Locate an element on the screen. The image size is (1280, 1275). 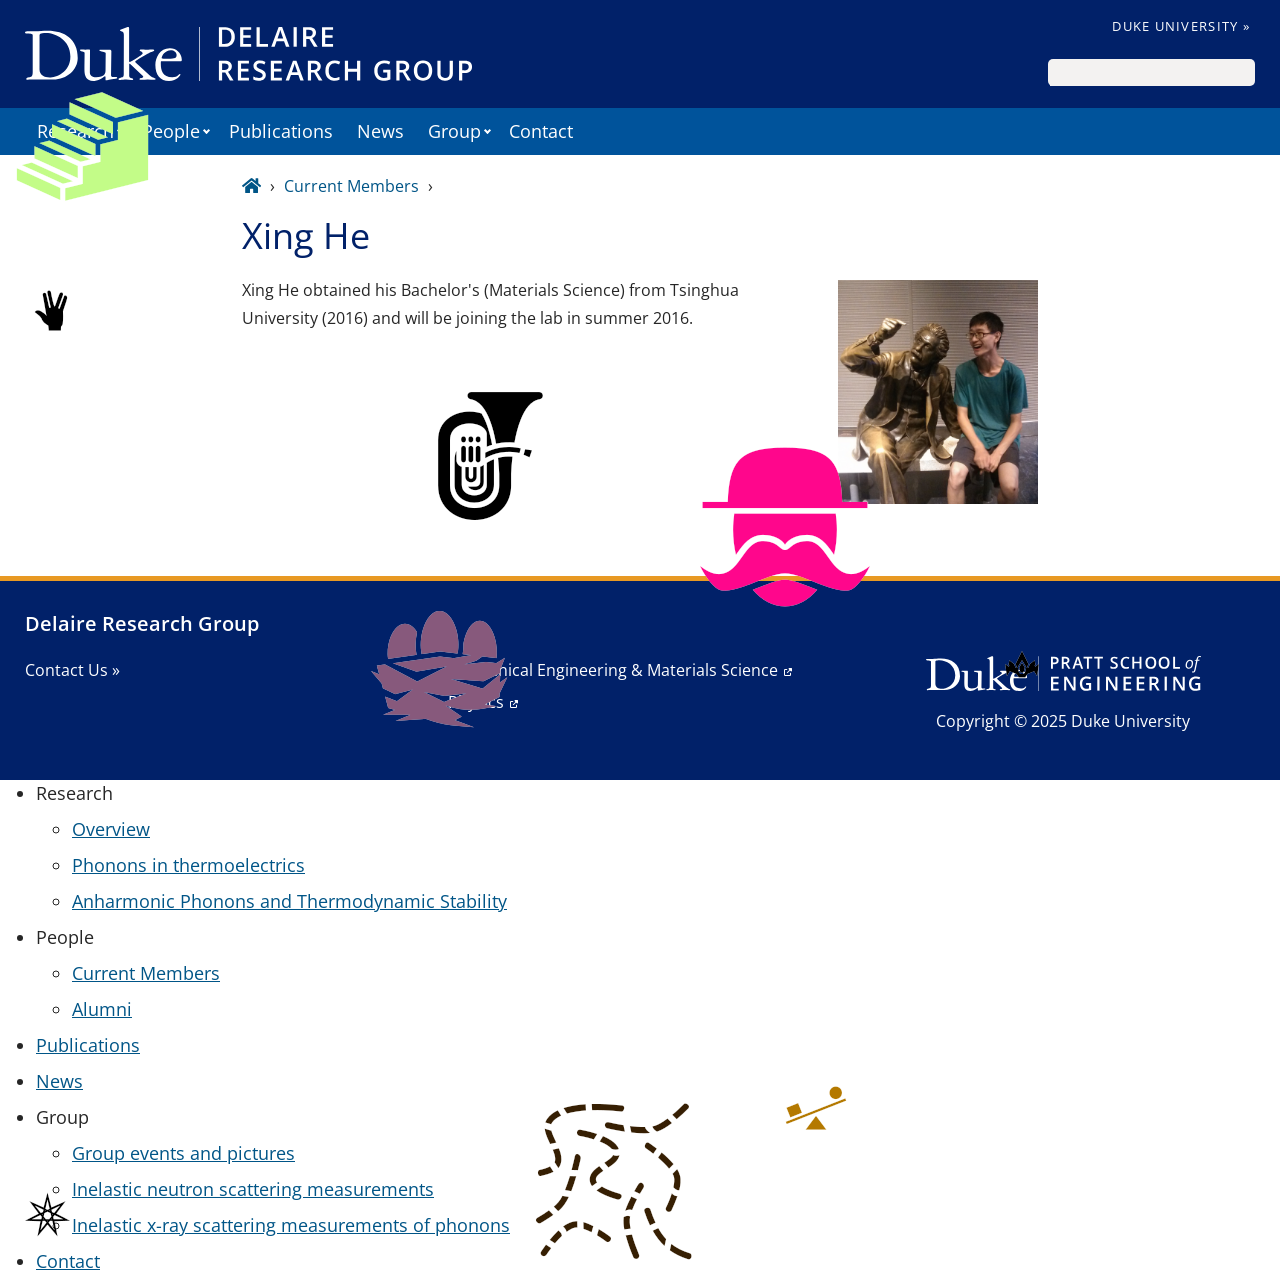
navigate between levels or floors is located at coordinates (82, 146).